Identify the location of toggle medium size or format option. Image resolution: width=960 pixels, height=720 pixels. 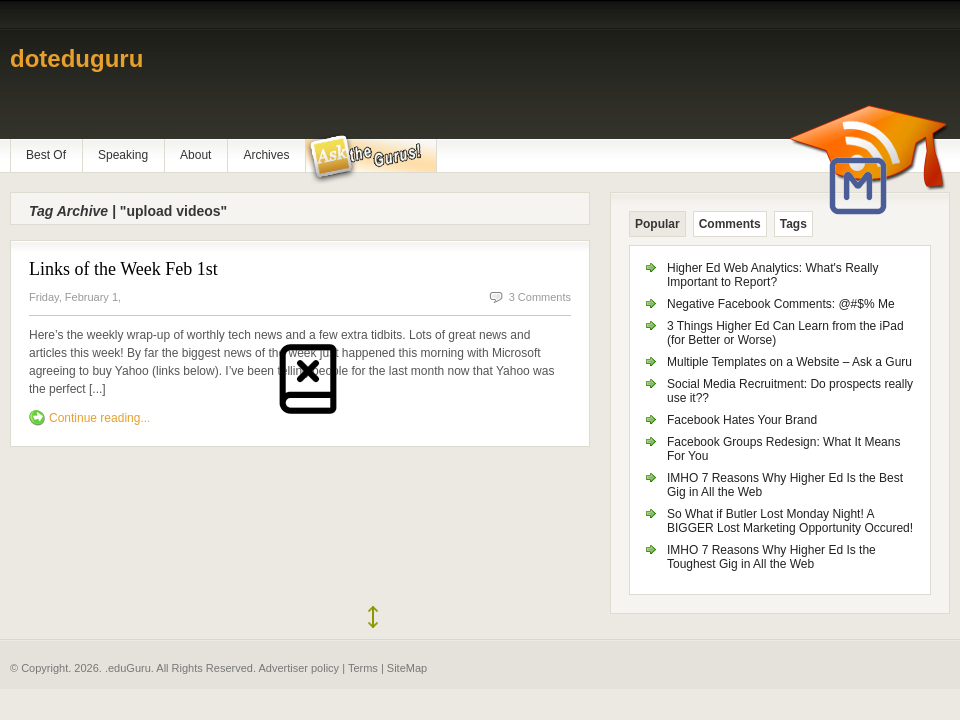
(858, 186).